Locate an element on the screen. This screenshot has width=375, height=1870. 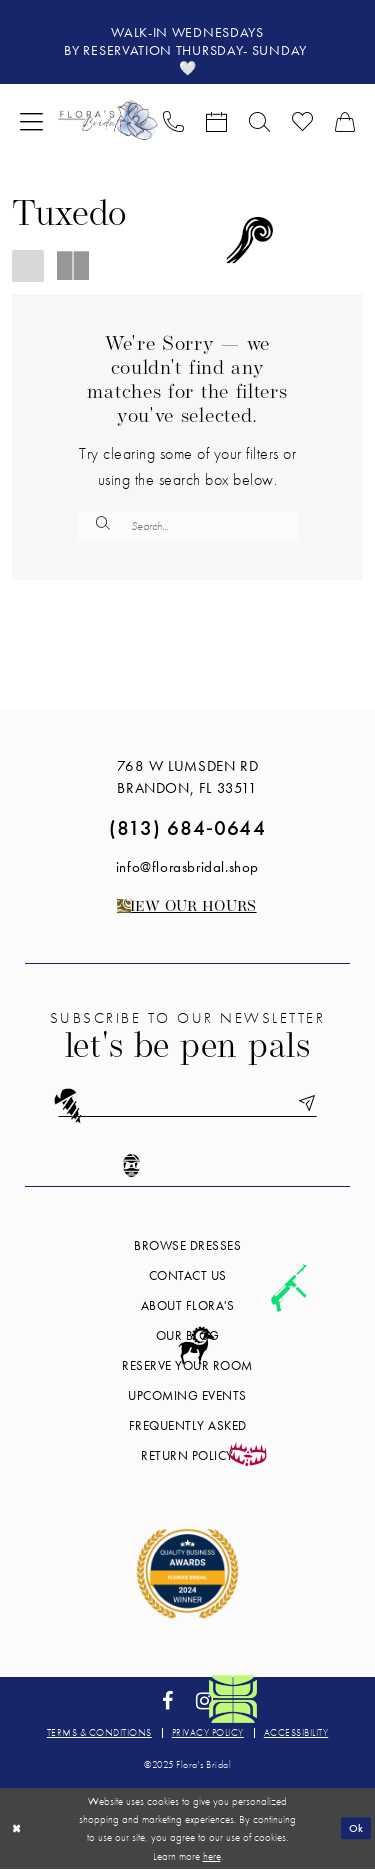
select wizard or mage character class is located at coordinates (250, 240).